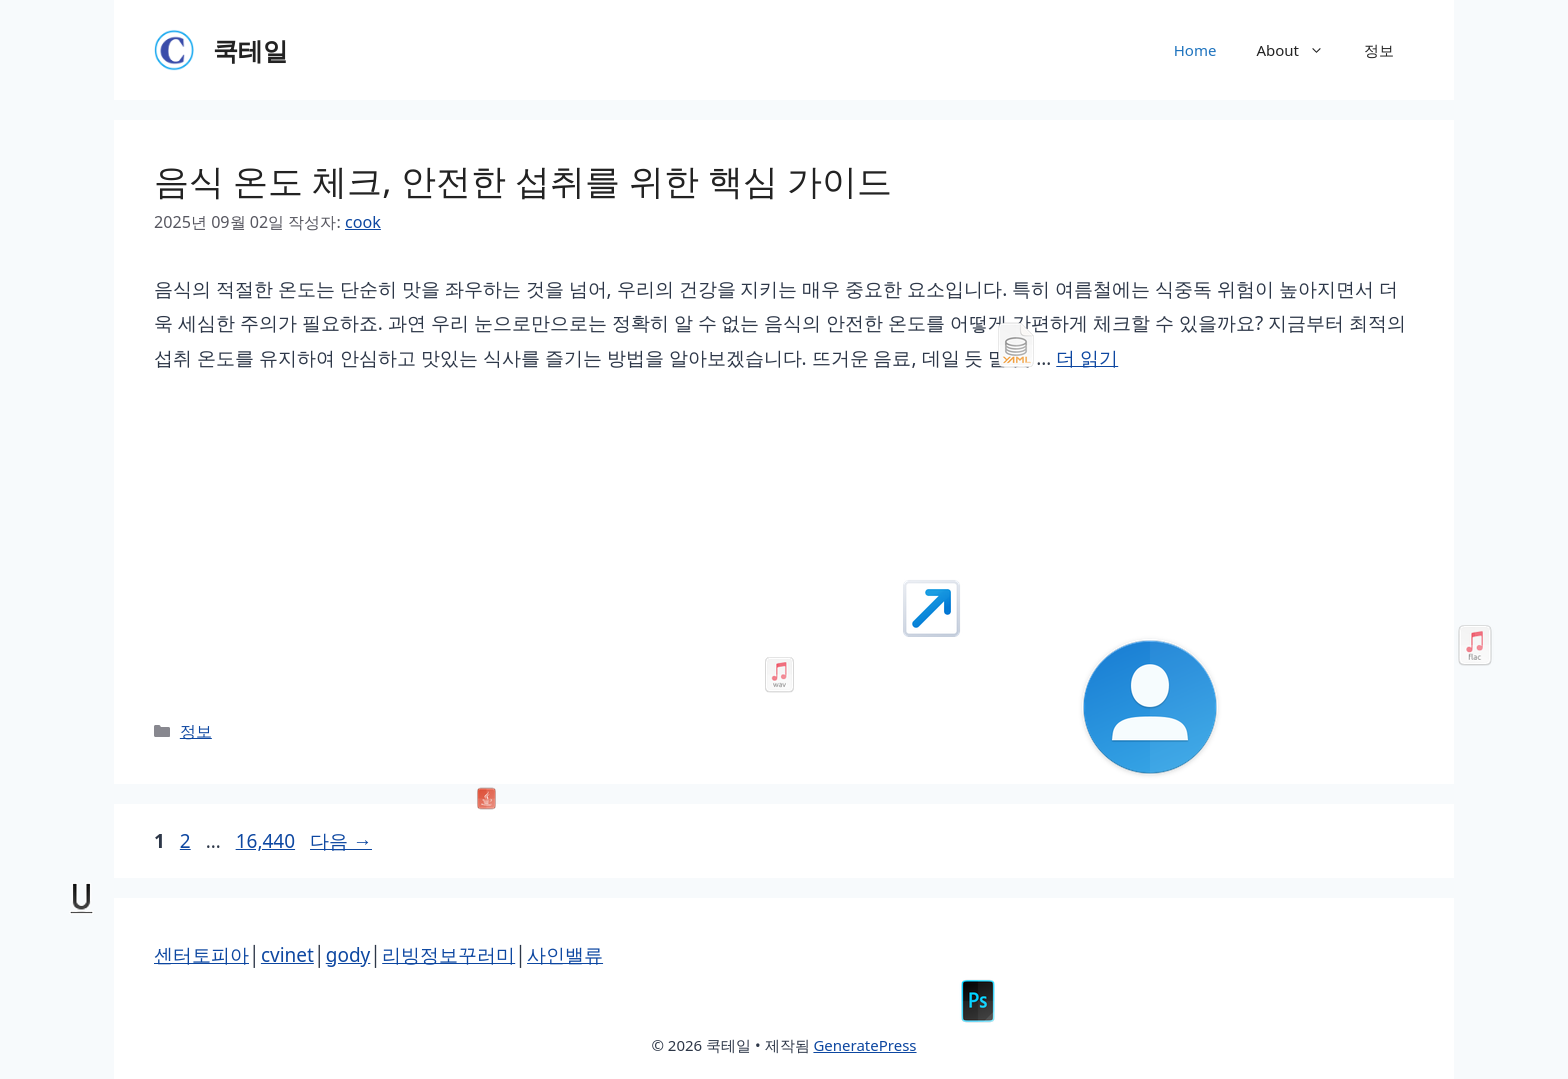 This screenshot has height=1079, width=1568. Describe the element at coordinates (486, 798) in the screenshot. I see `indicates a java source code file` at that location.